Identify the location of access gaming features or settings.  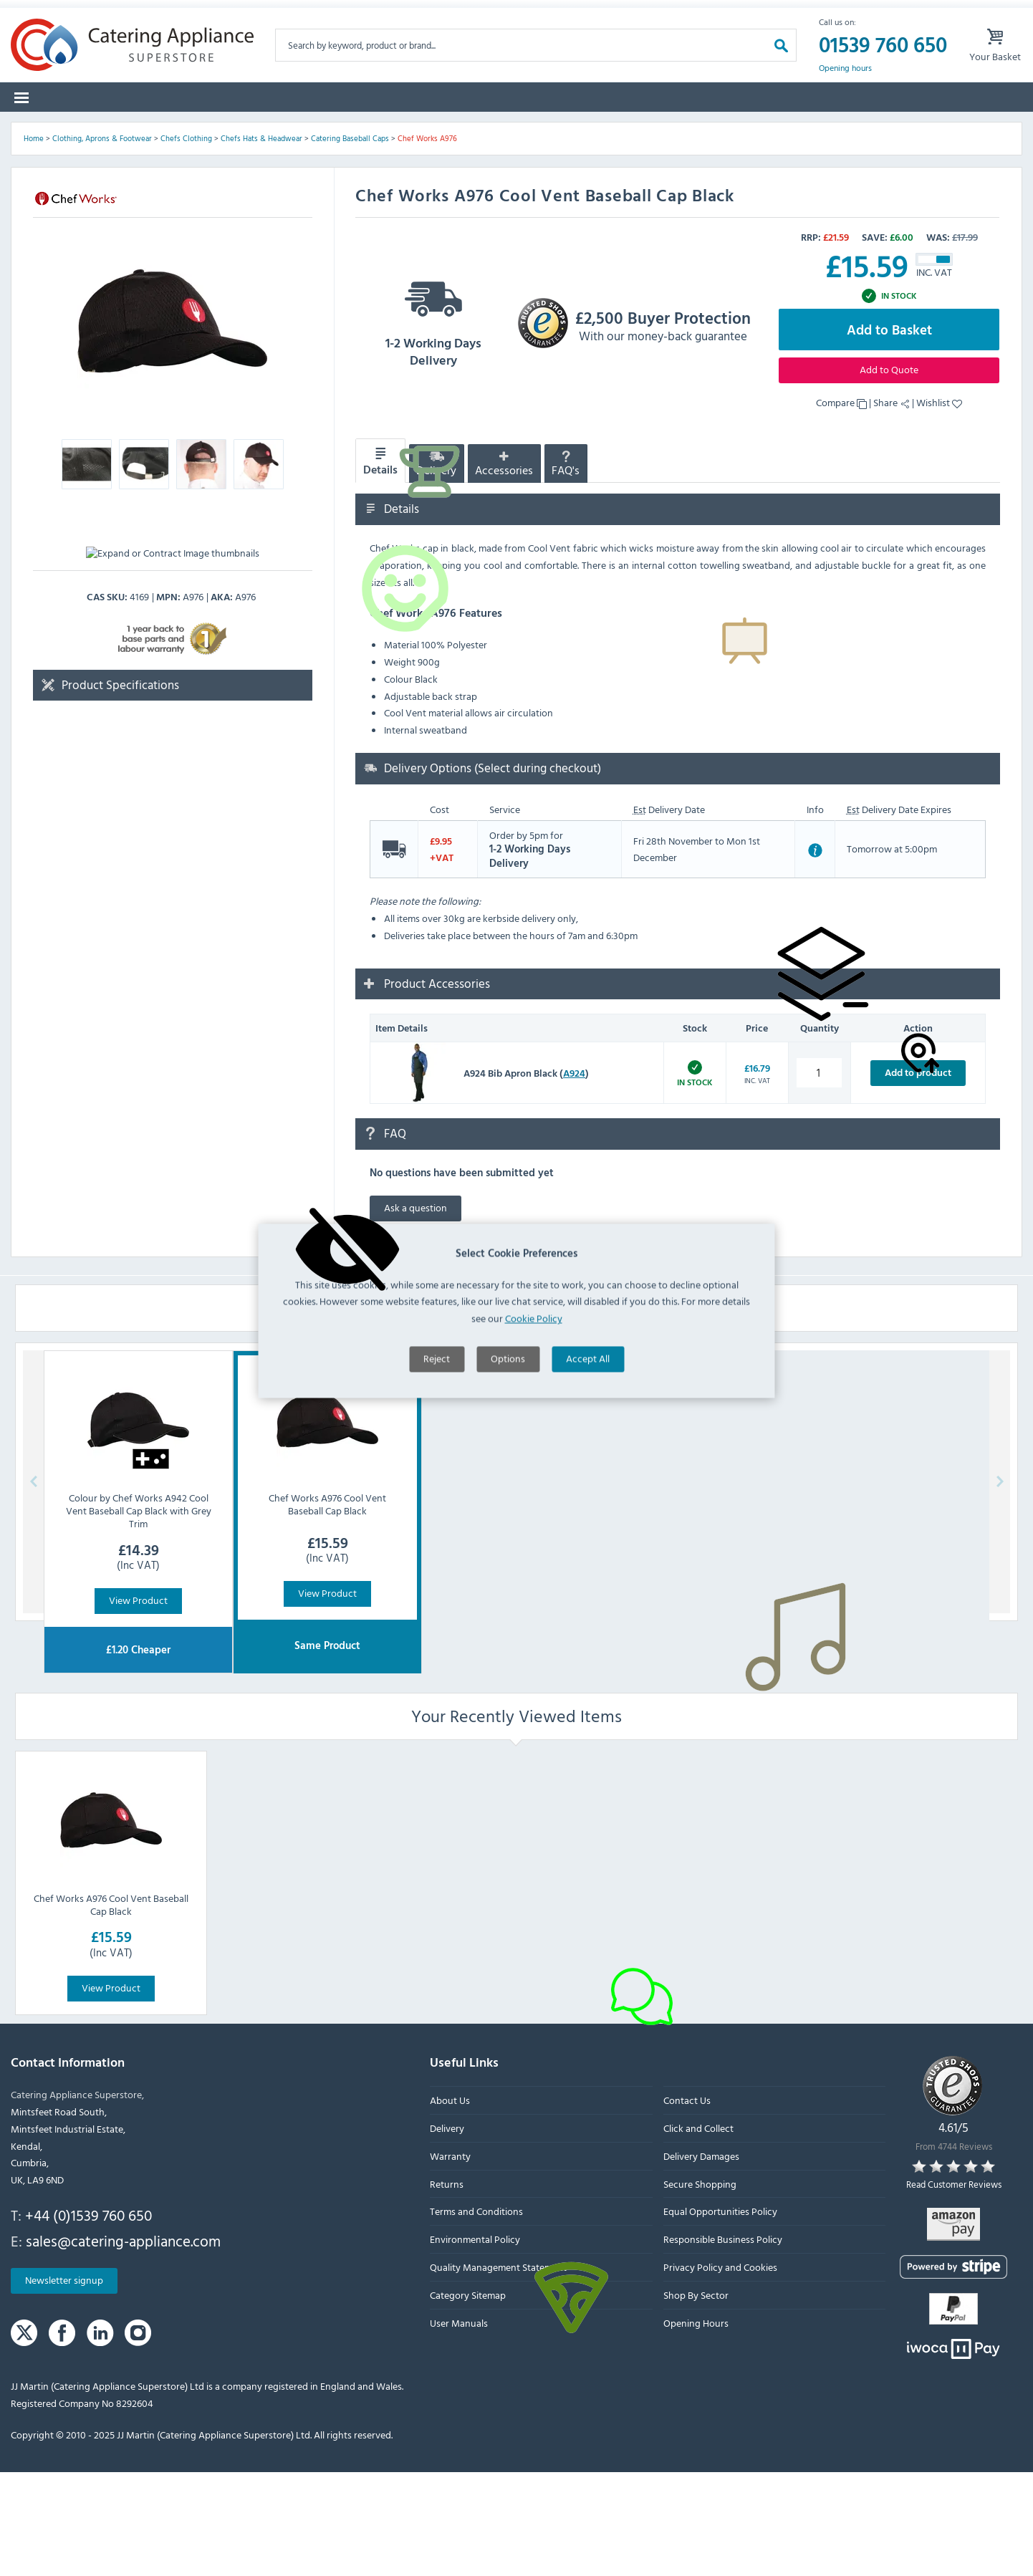
(150, 1458).